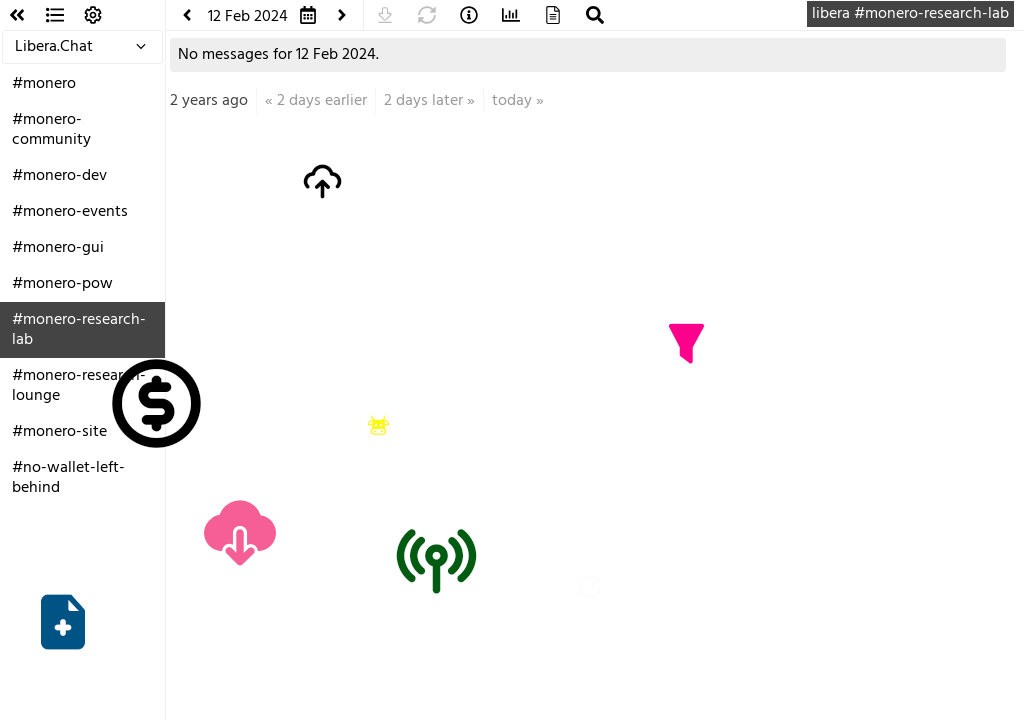  I want to click on download file from cloud storage, so click(240, 533).